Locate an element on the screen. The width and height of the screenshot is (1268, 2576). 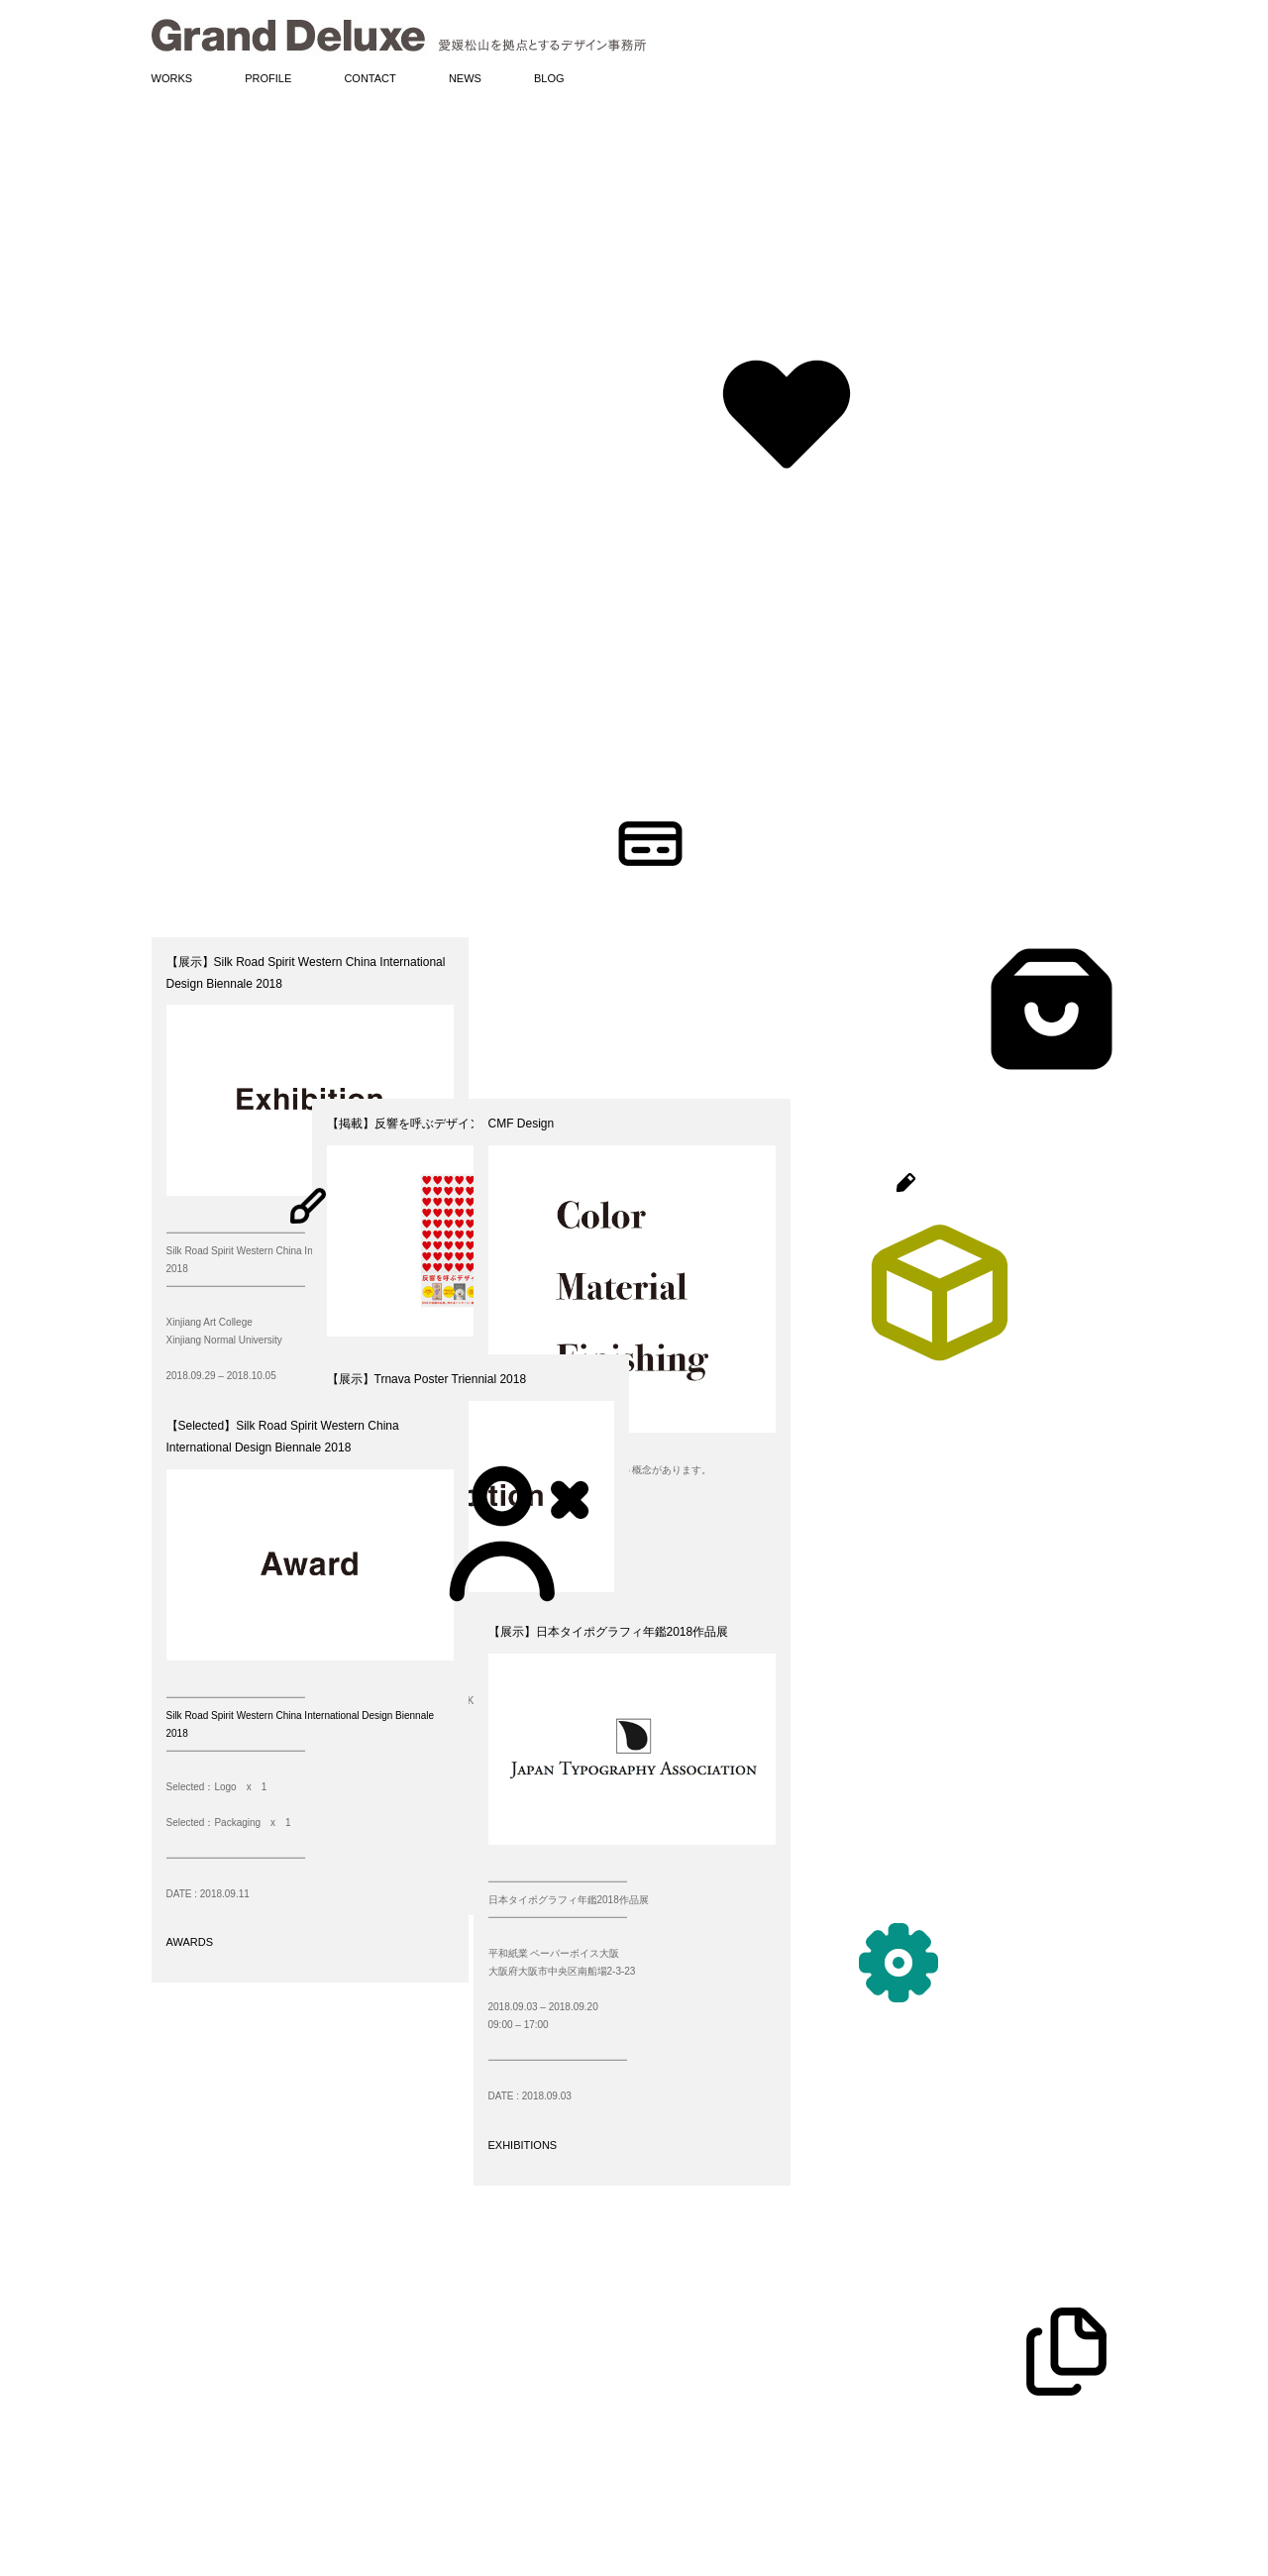
view multiple files or documents is located at coordinates (1066, 2351).